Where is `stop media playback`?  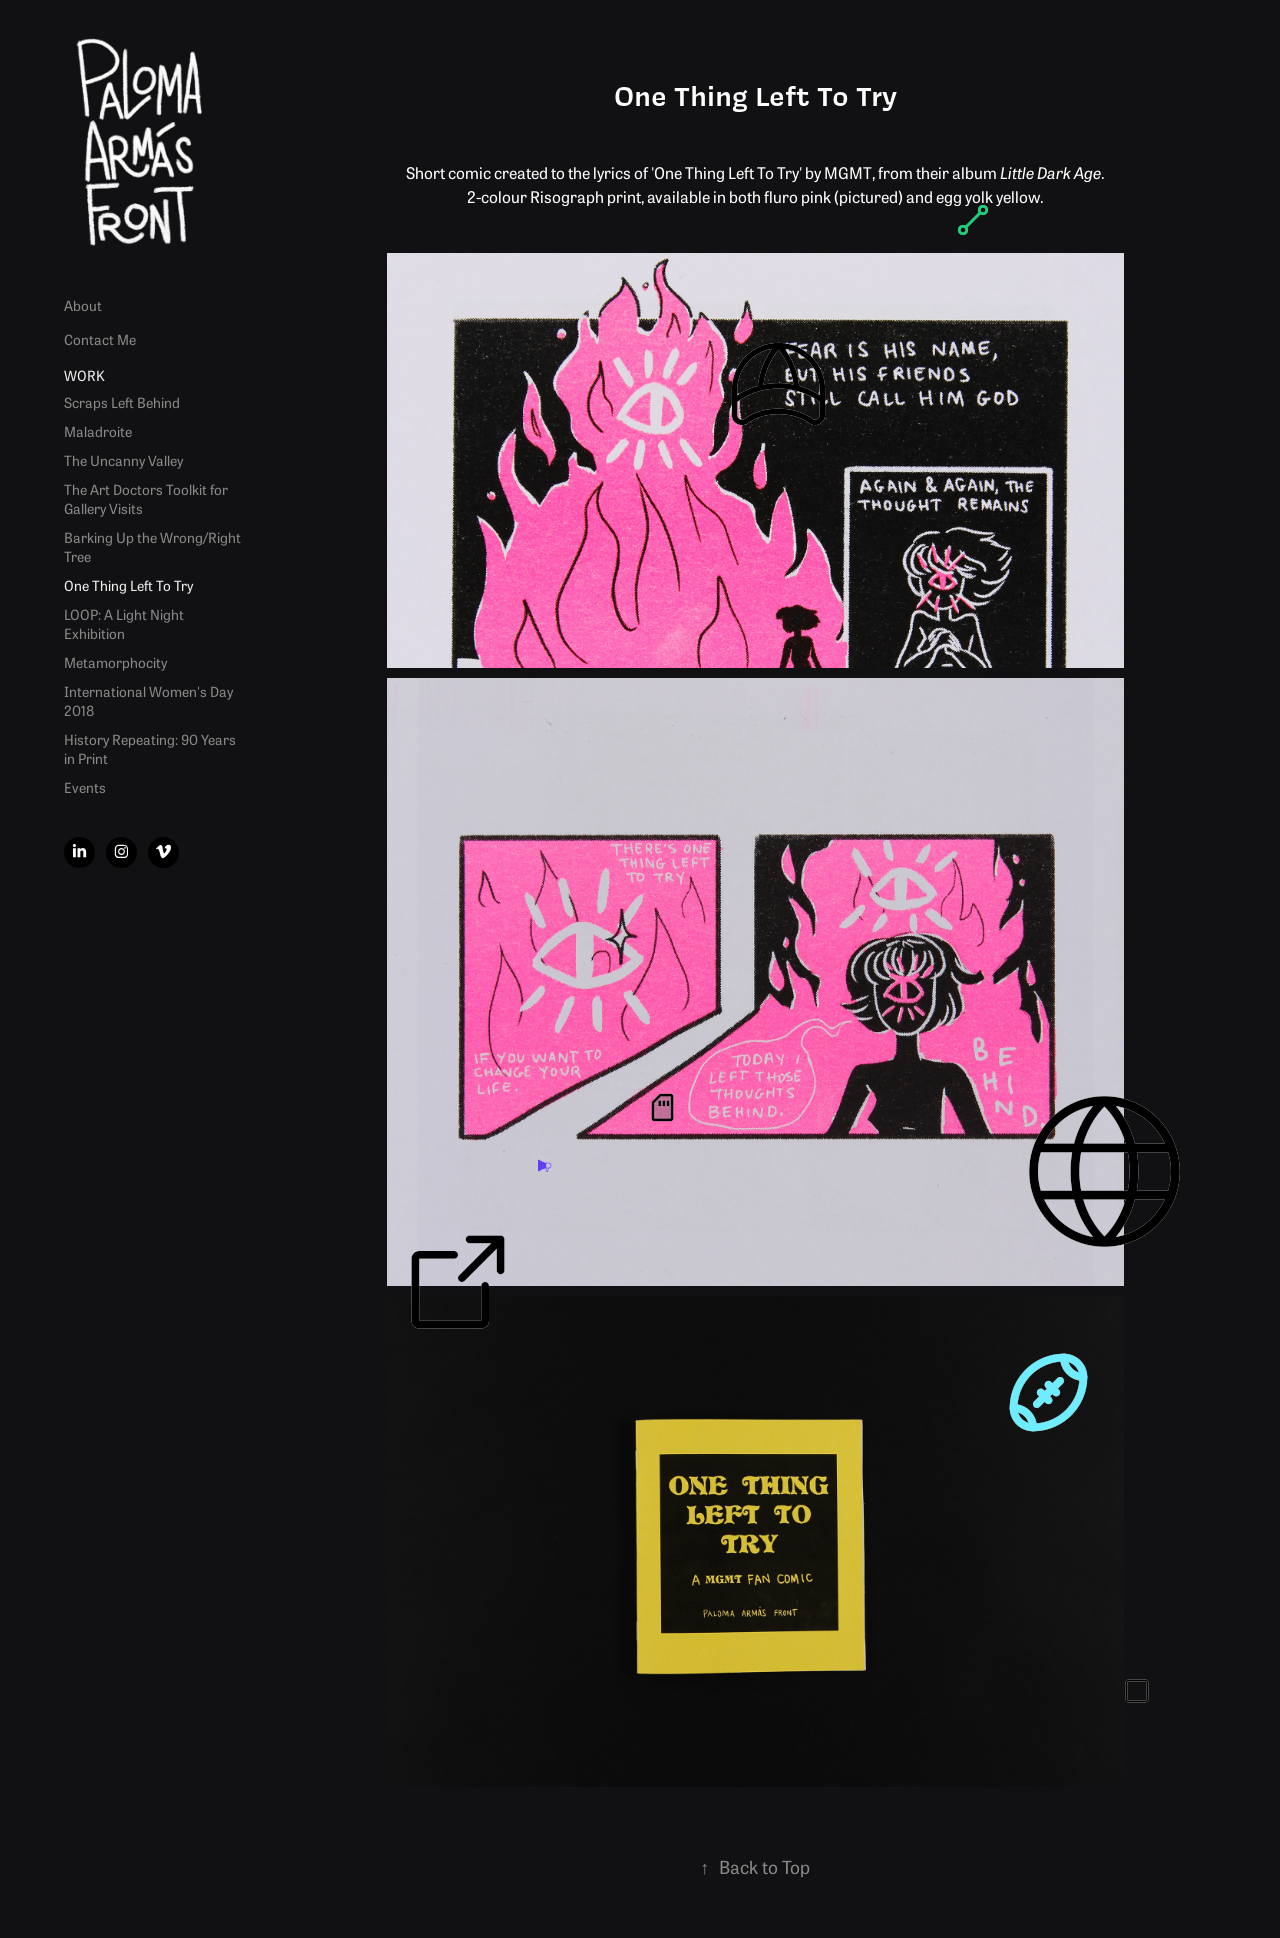 stop media playback is located at coordinates (1137, 1691).